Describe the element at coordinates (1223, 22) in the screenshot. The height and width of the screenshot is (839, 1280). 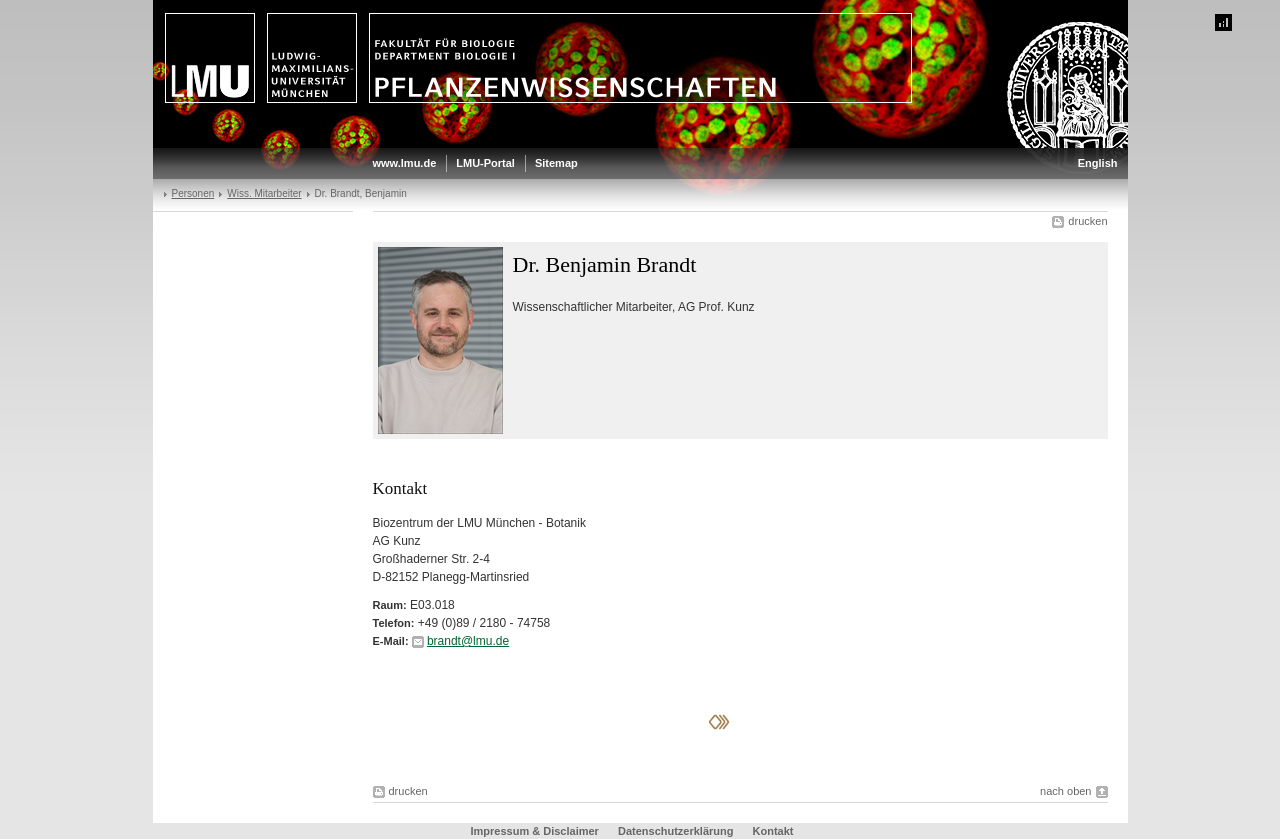
I see `view analytics and statistics` at that location.